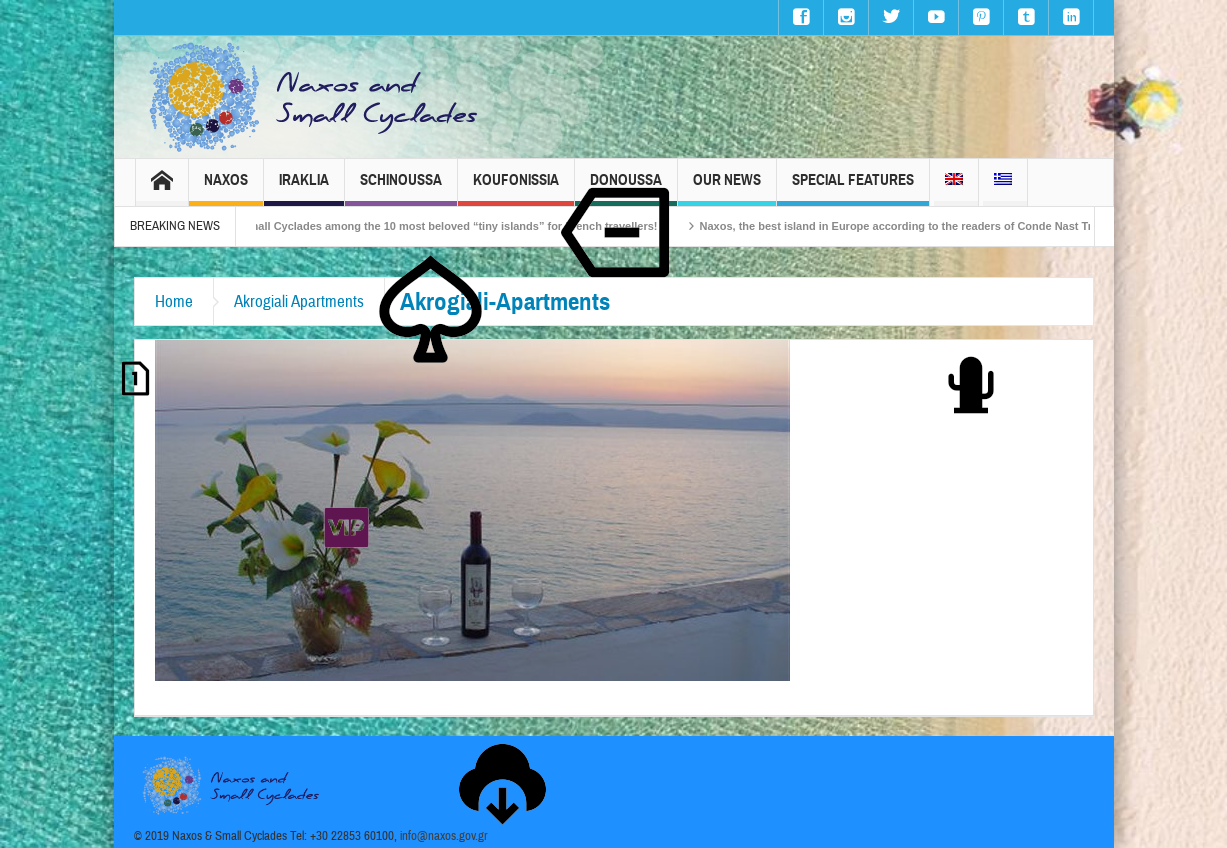 The width and height of the screenshot is (1227, 848). Describe the element at coordinates (502, 783) in the screenshot. I see `download file from cloud storage` at that location.